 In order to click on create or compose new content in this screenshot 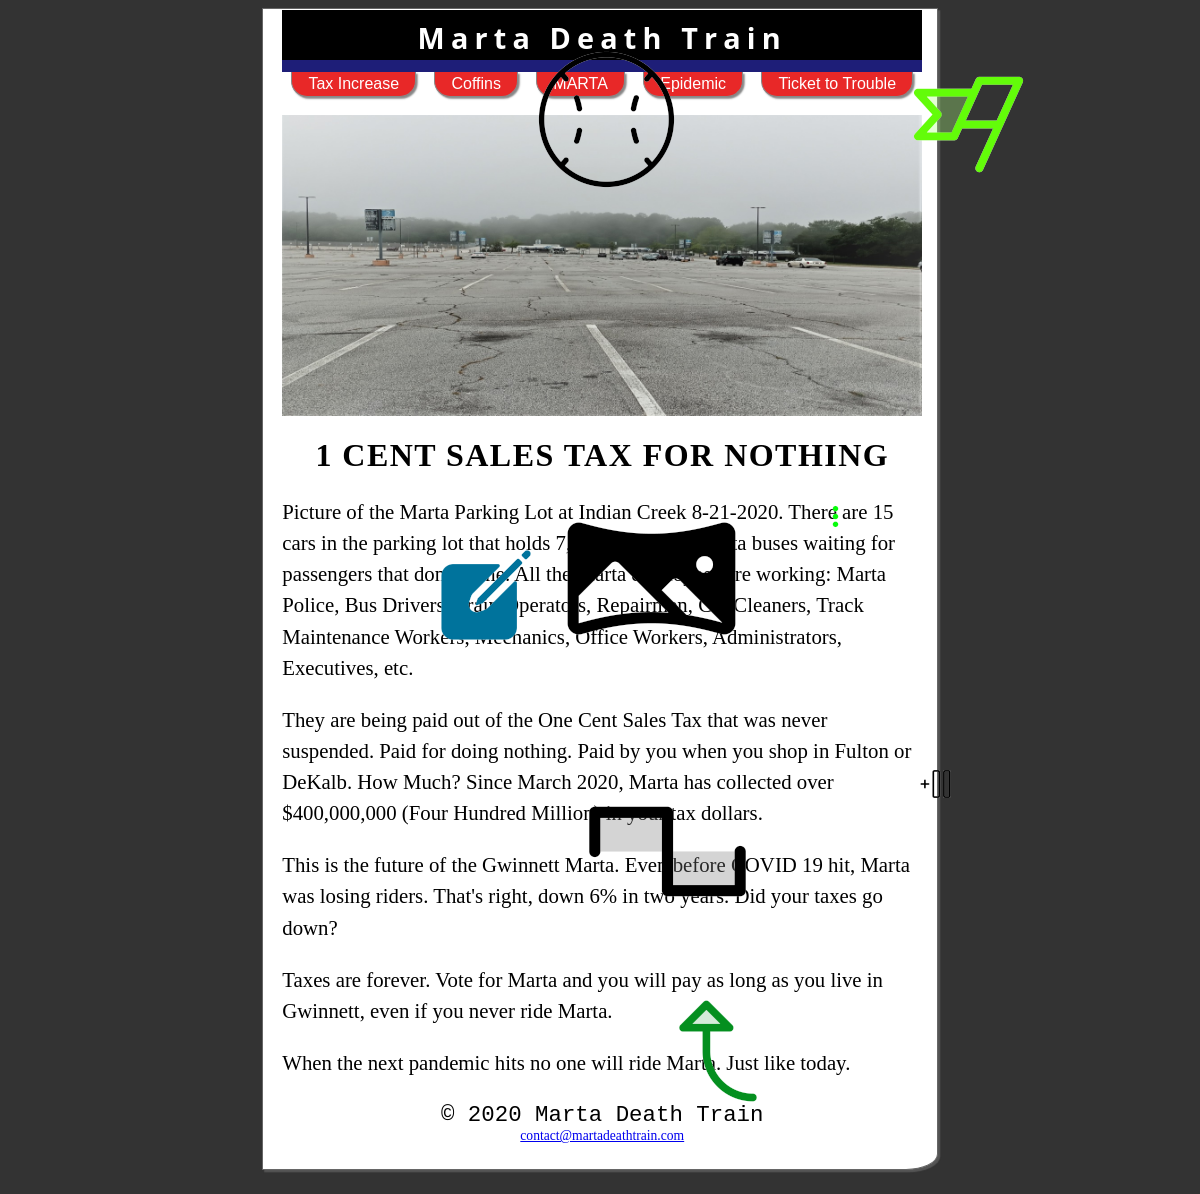, I will do `click(486, 595)`.